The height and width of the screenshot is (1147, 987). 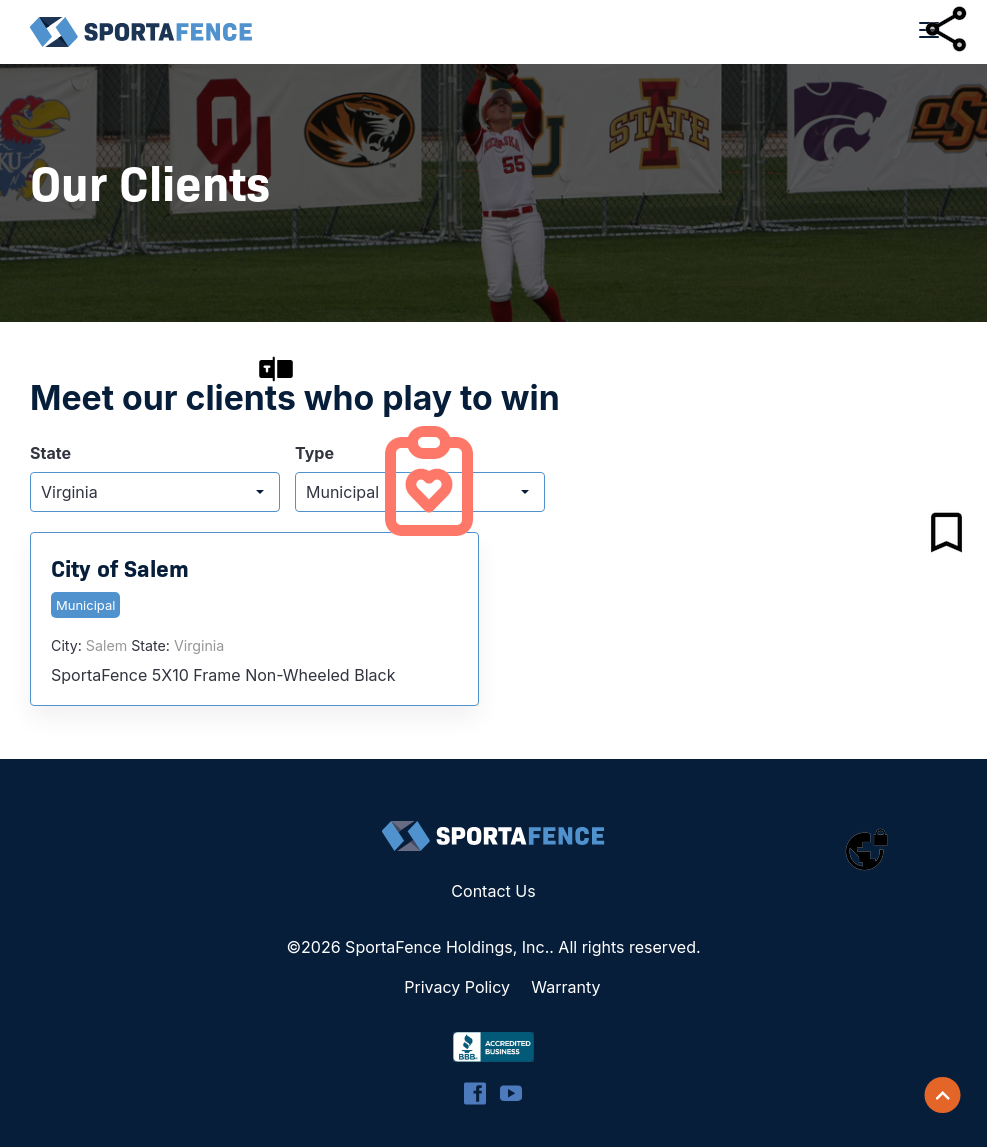 What do you see at coordinates (866, 849) in the screenshot?
I see `indicates active vpn connection` at bounding box center [866, 849].